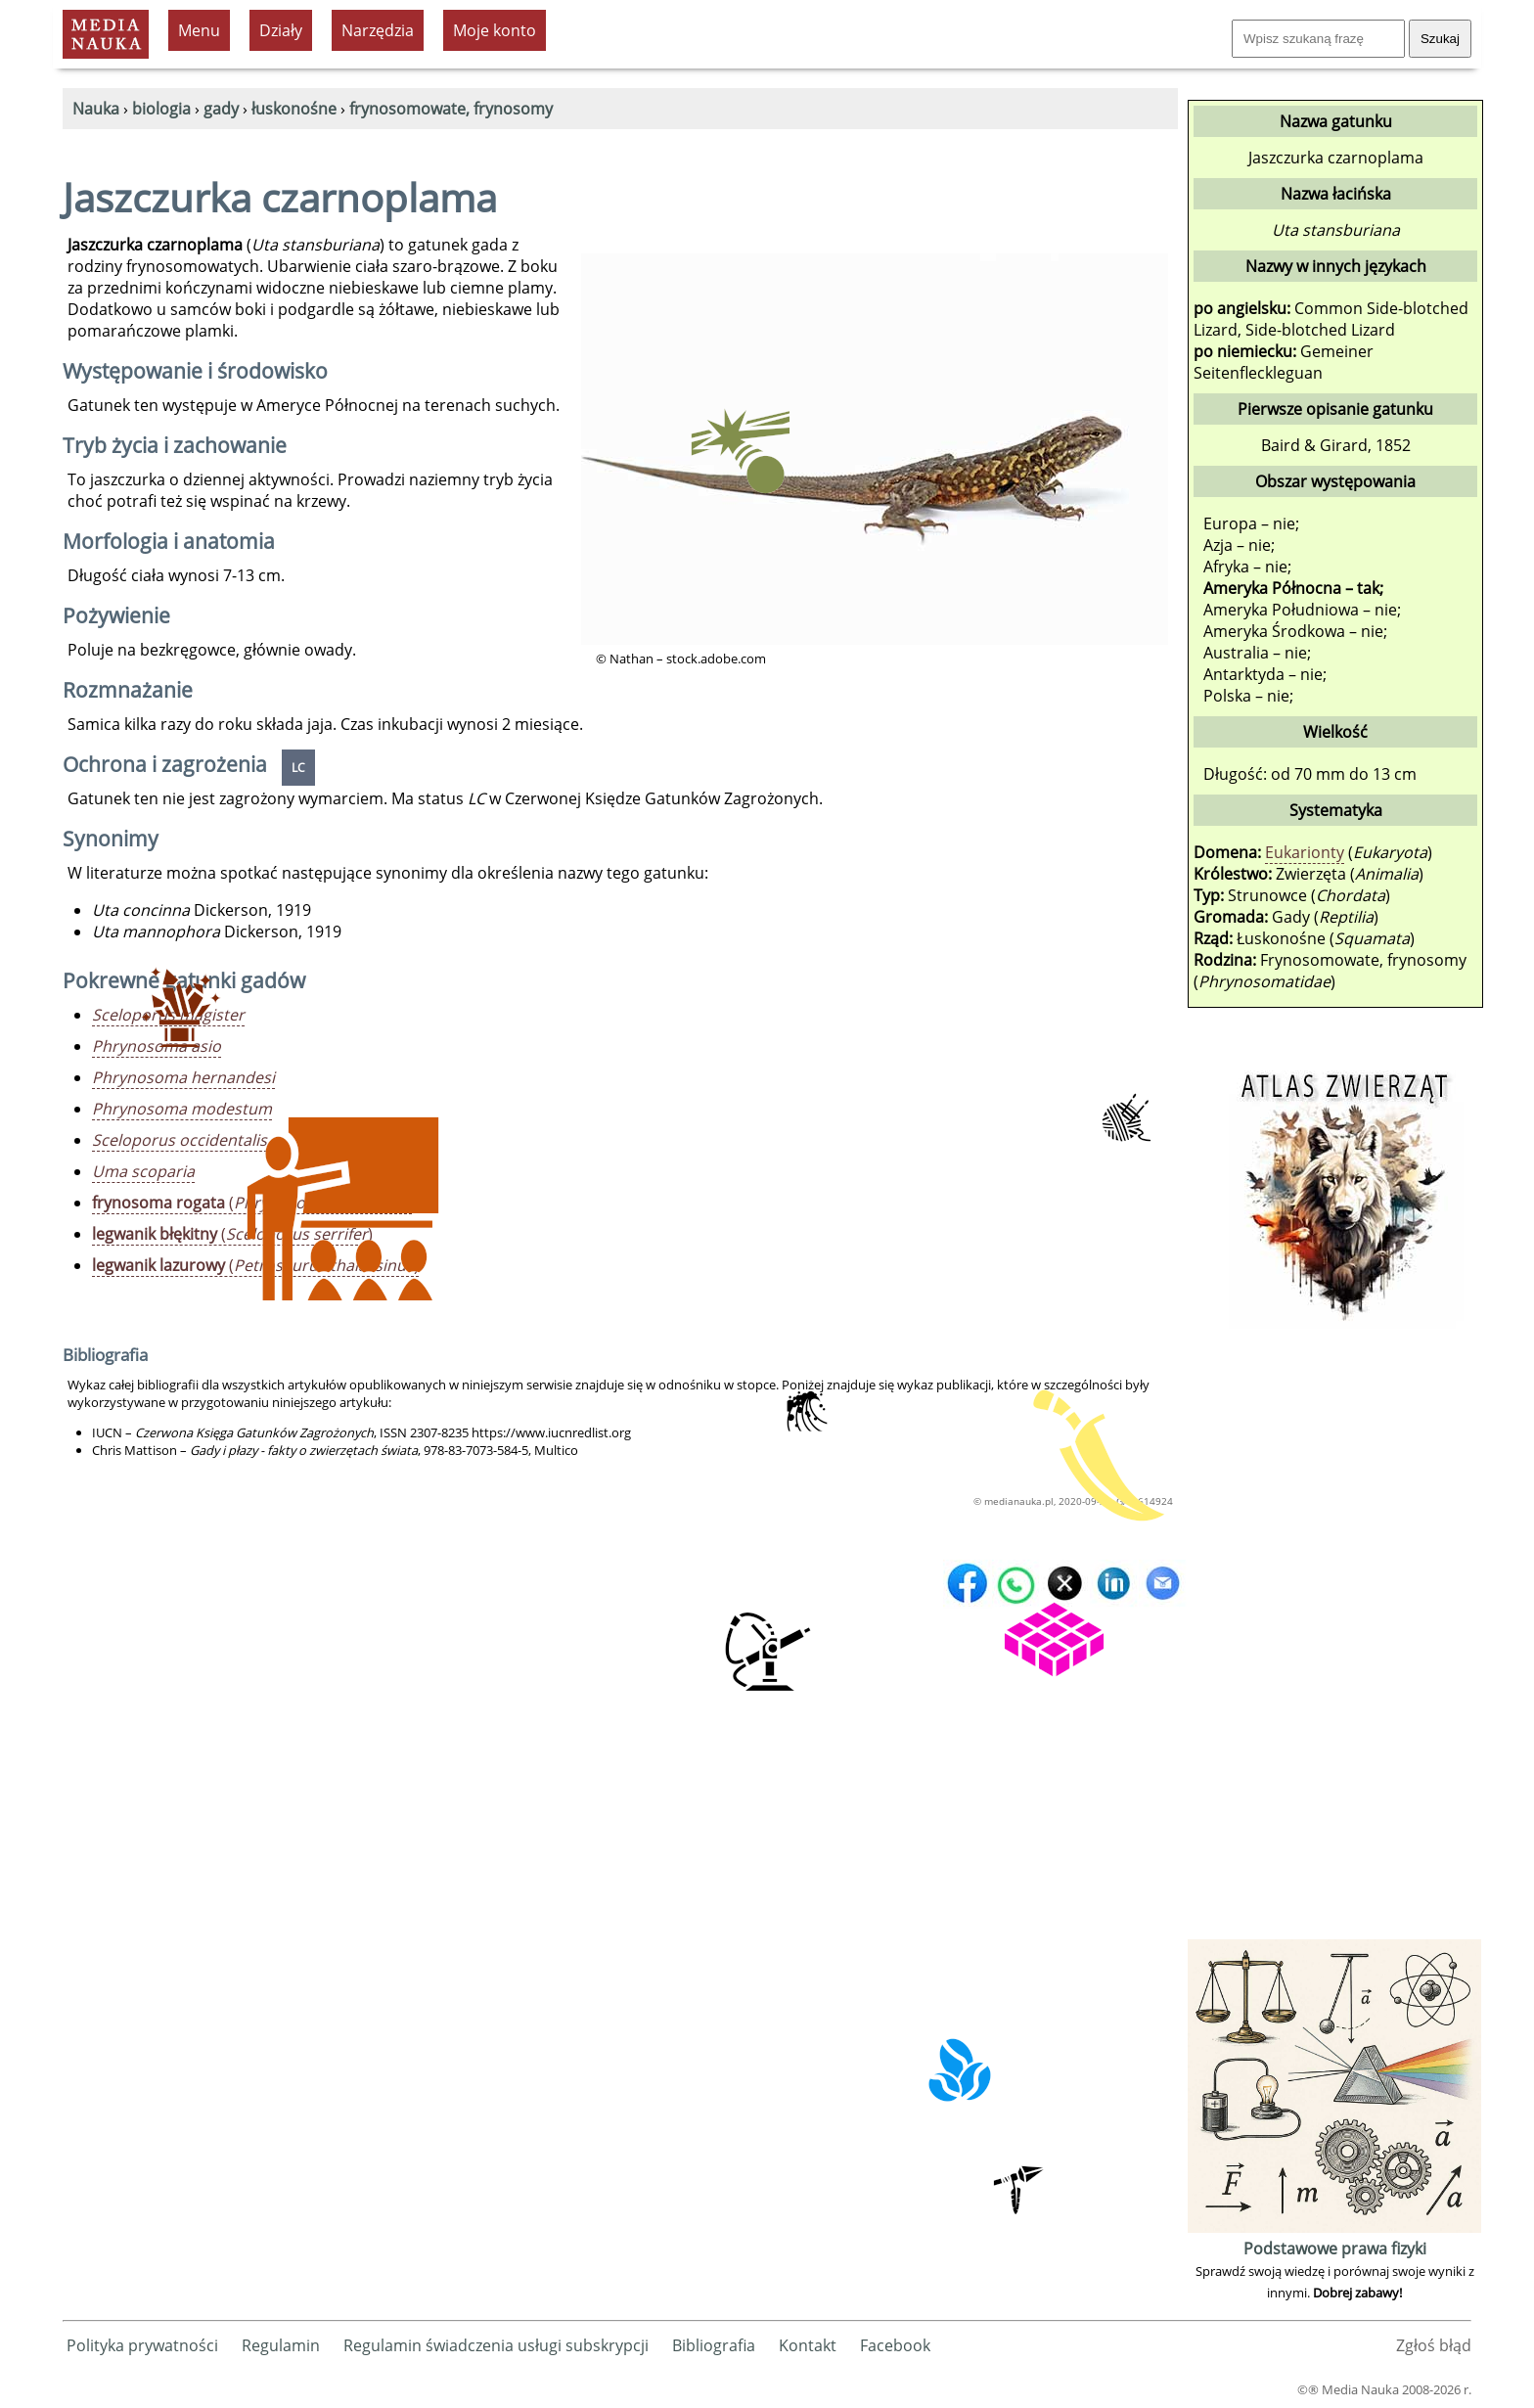 The image size is (1534, 2408). What do you see at coordinates (1018, 2190) in the screenshot?
I see `equip a spear weapon in your inventory` at bounding box center [1018, 2190].